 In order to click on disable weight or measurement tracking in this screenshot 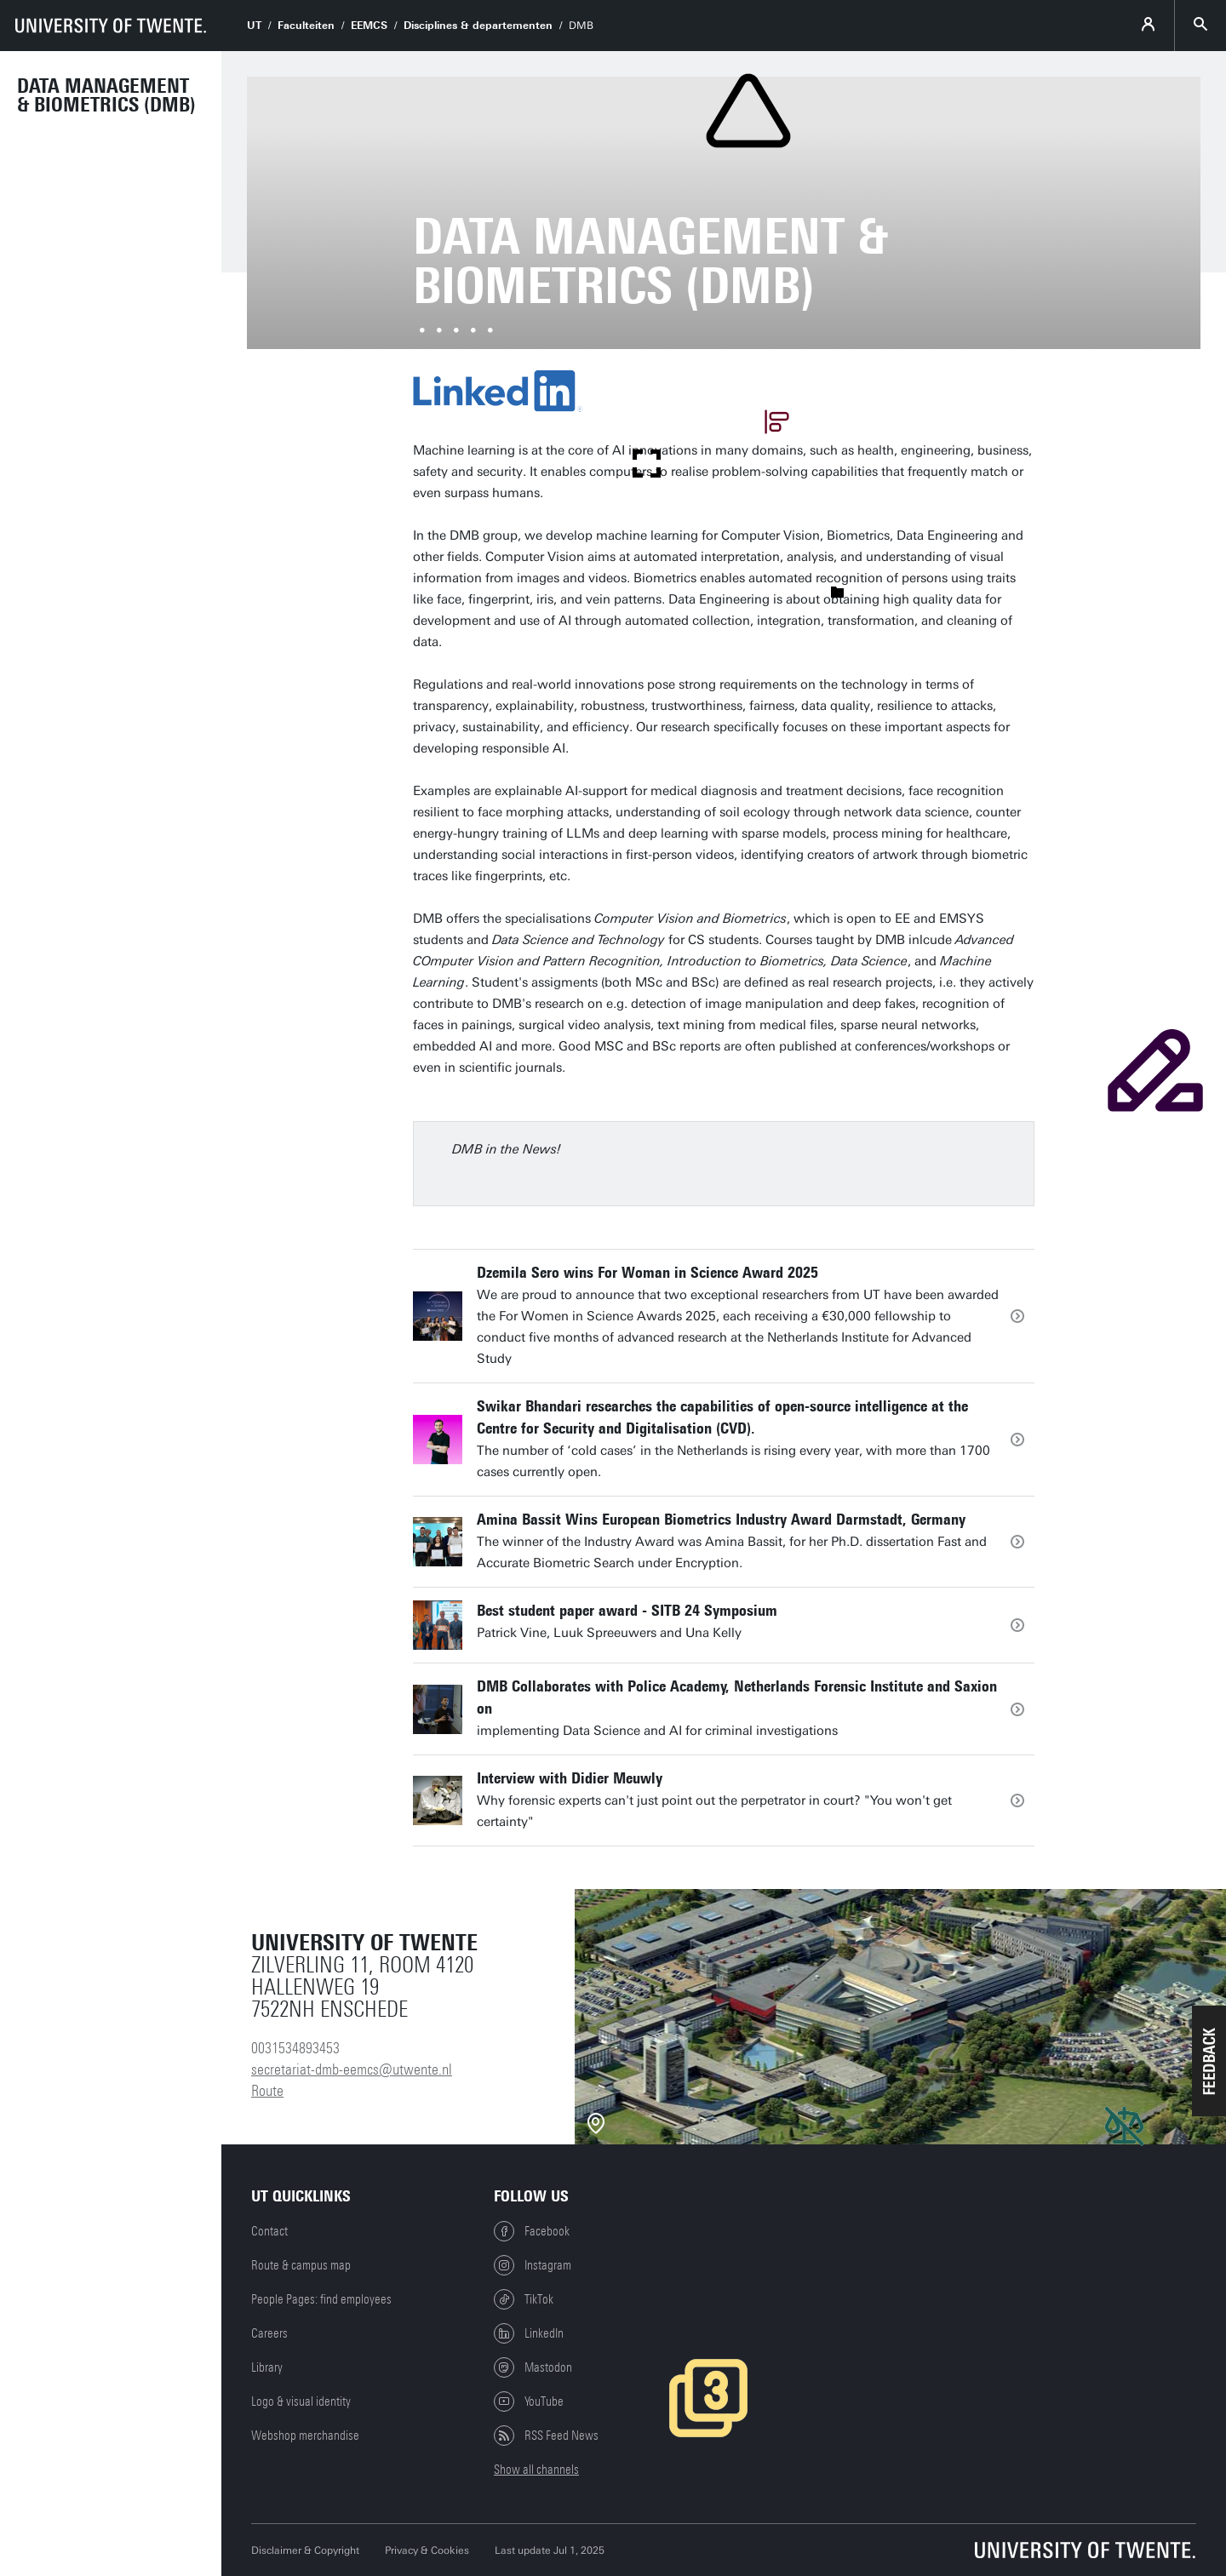, I will do `click(1124, 2126)`.